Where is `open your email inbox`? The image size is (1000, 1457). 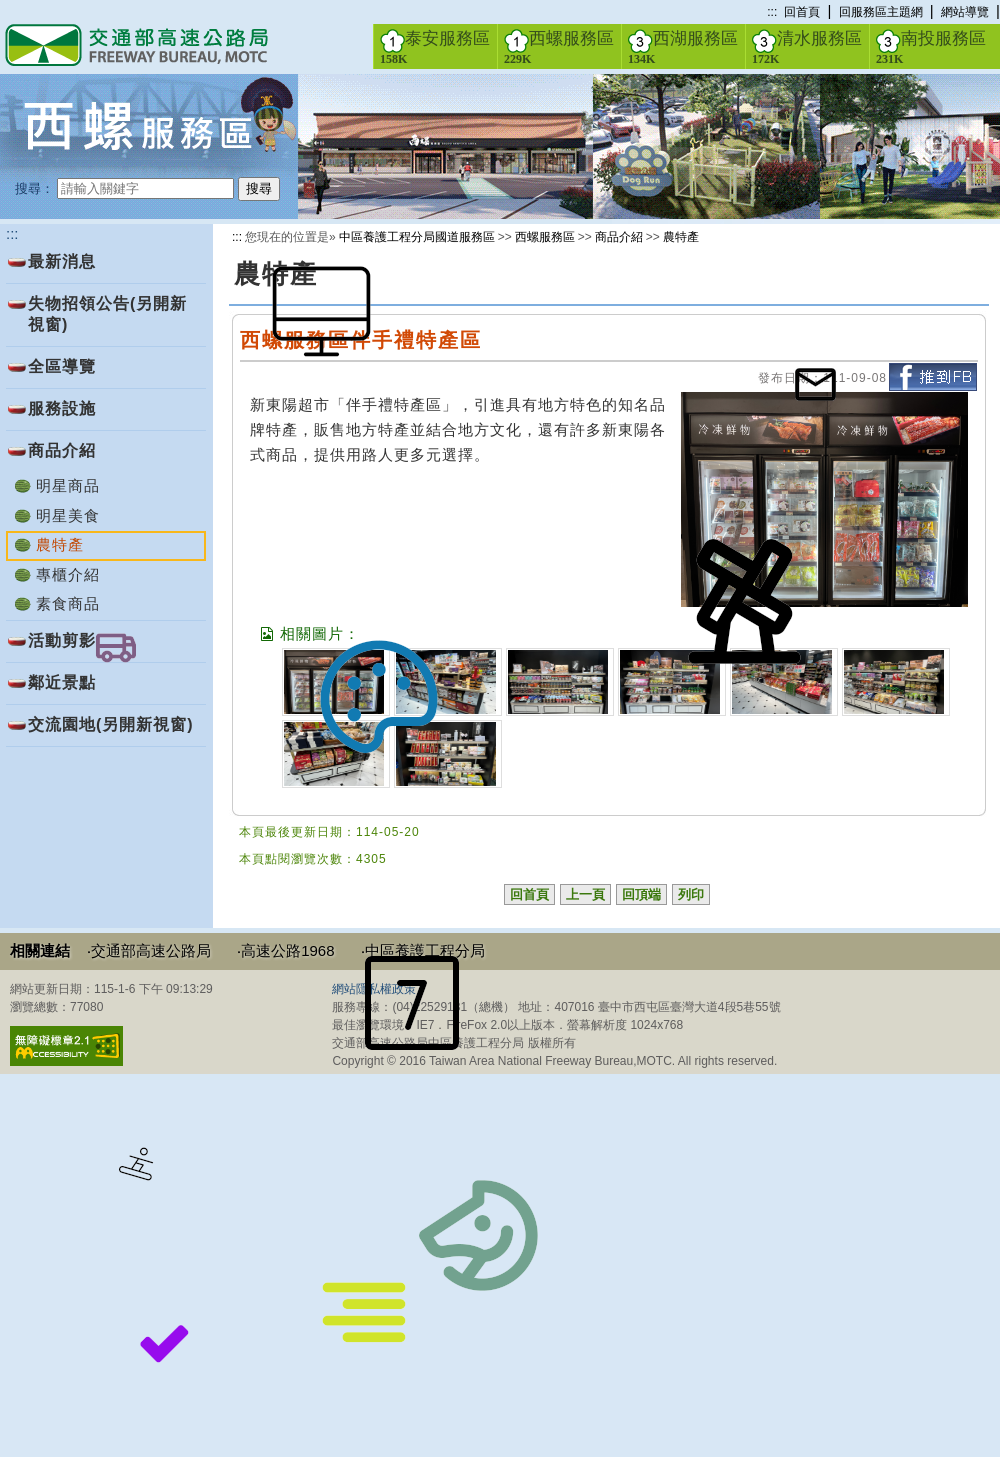
open your email inbox is located at coordinates (815, 384).